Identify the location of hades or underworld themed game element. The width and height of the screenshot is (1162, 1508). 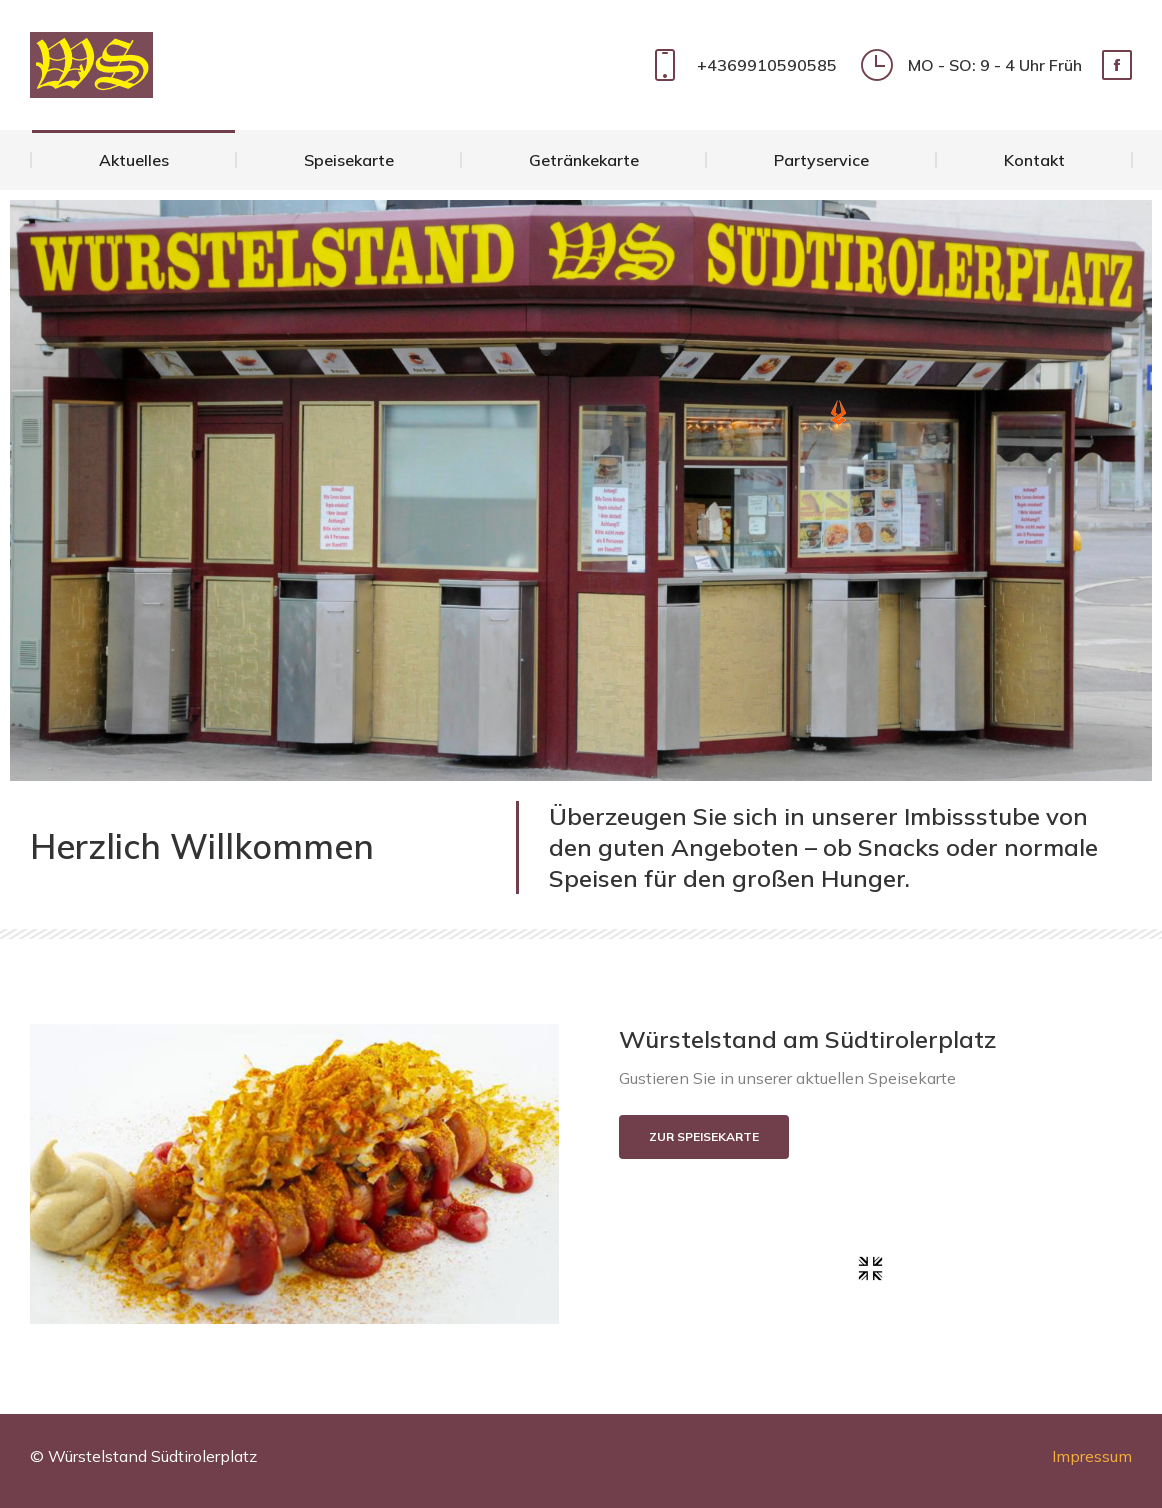
(838, 412).